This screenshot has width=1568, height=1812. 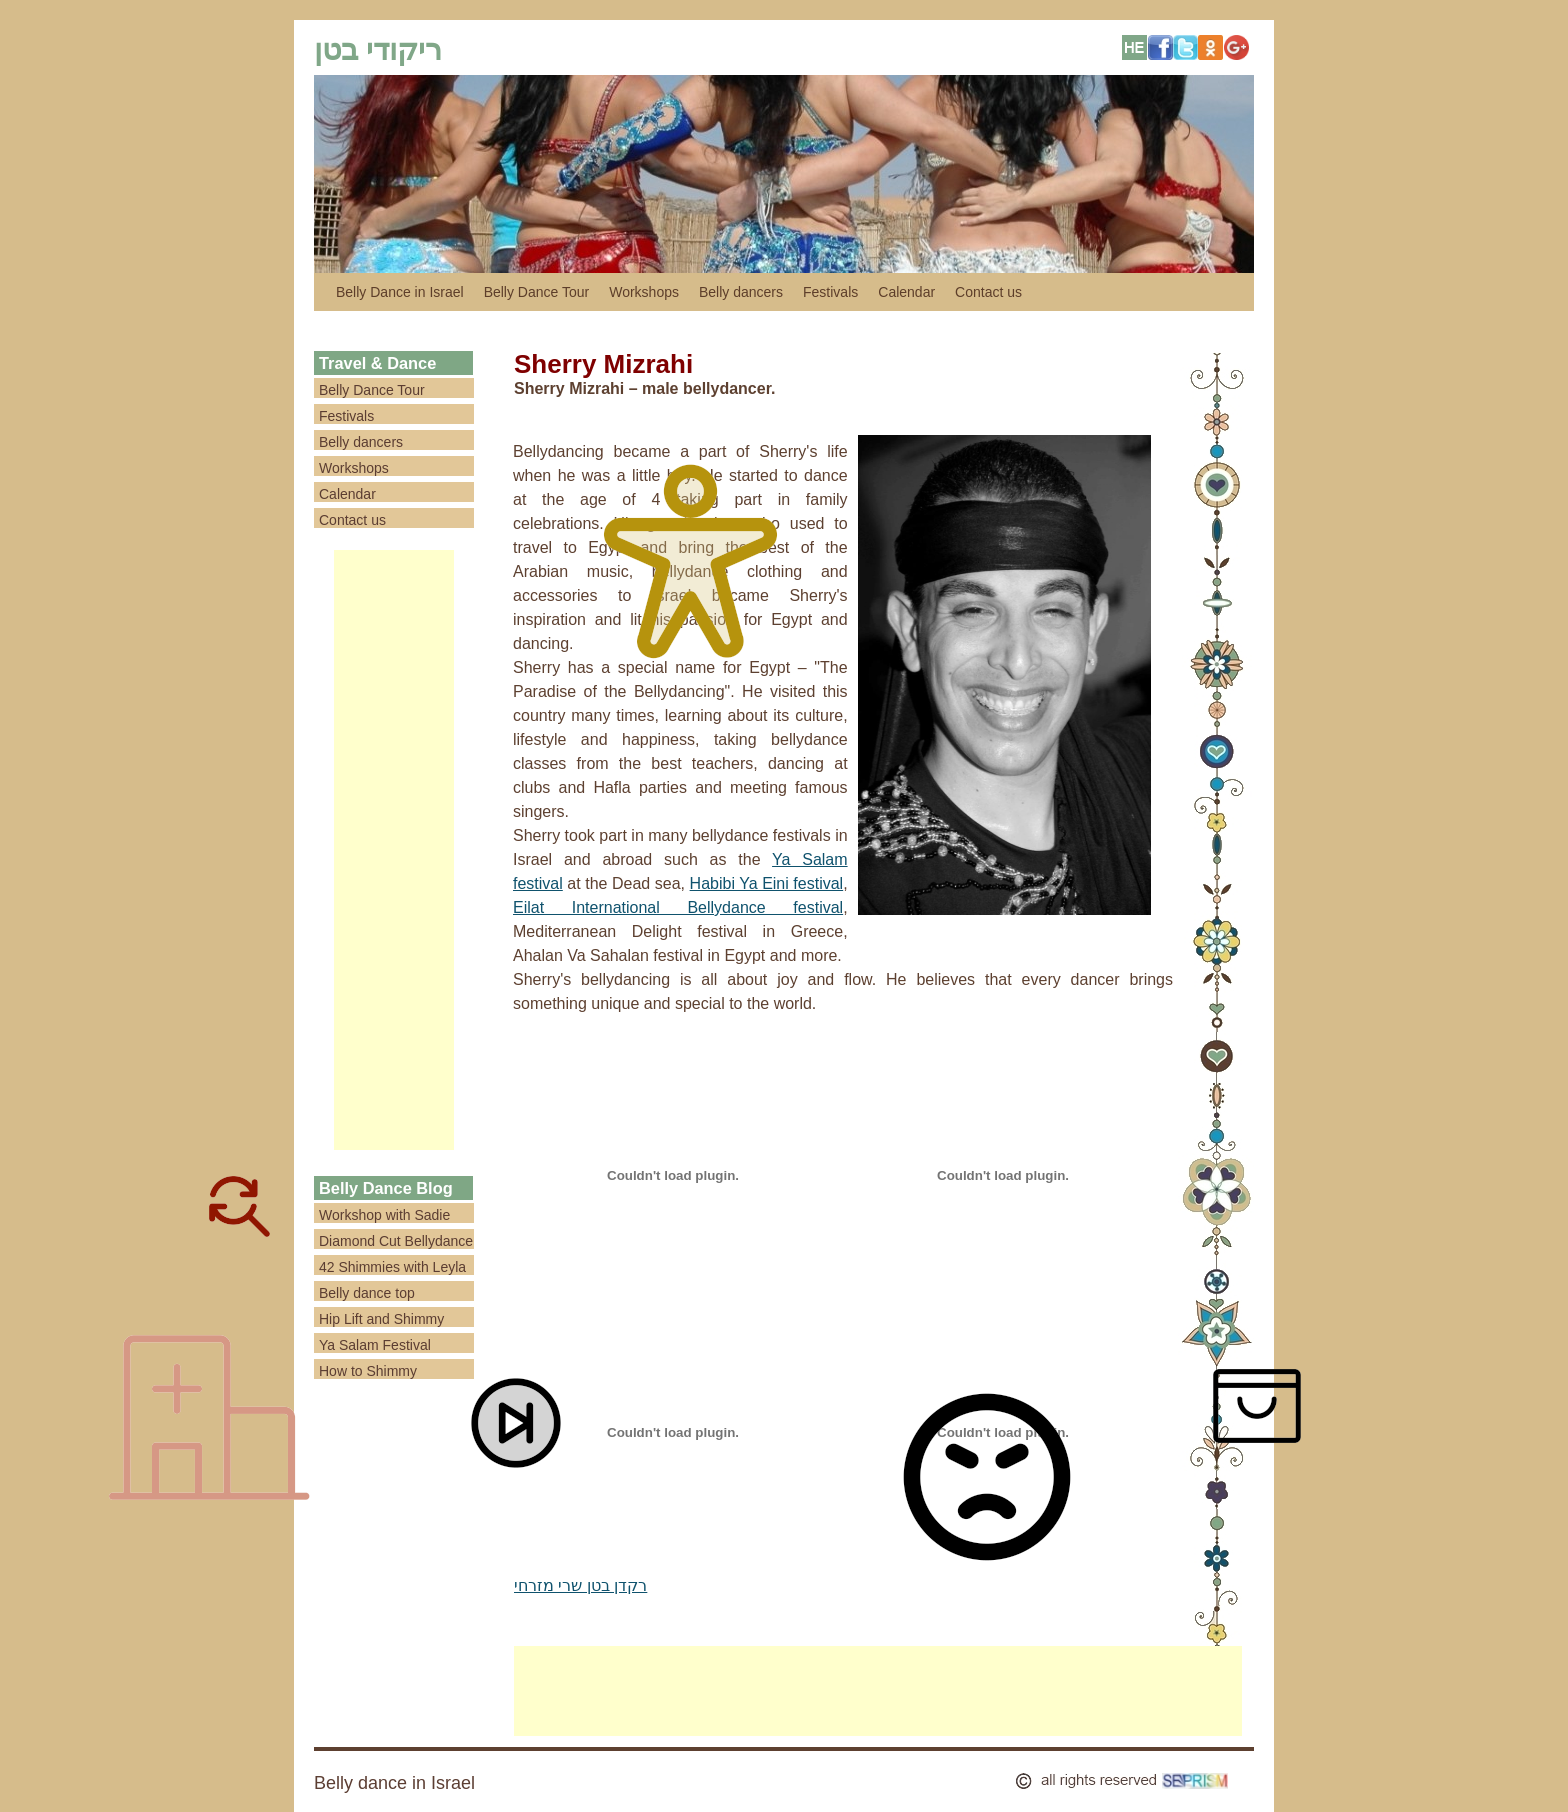 I want to click on accessibility settings or features, so click(x=690, y=564).